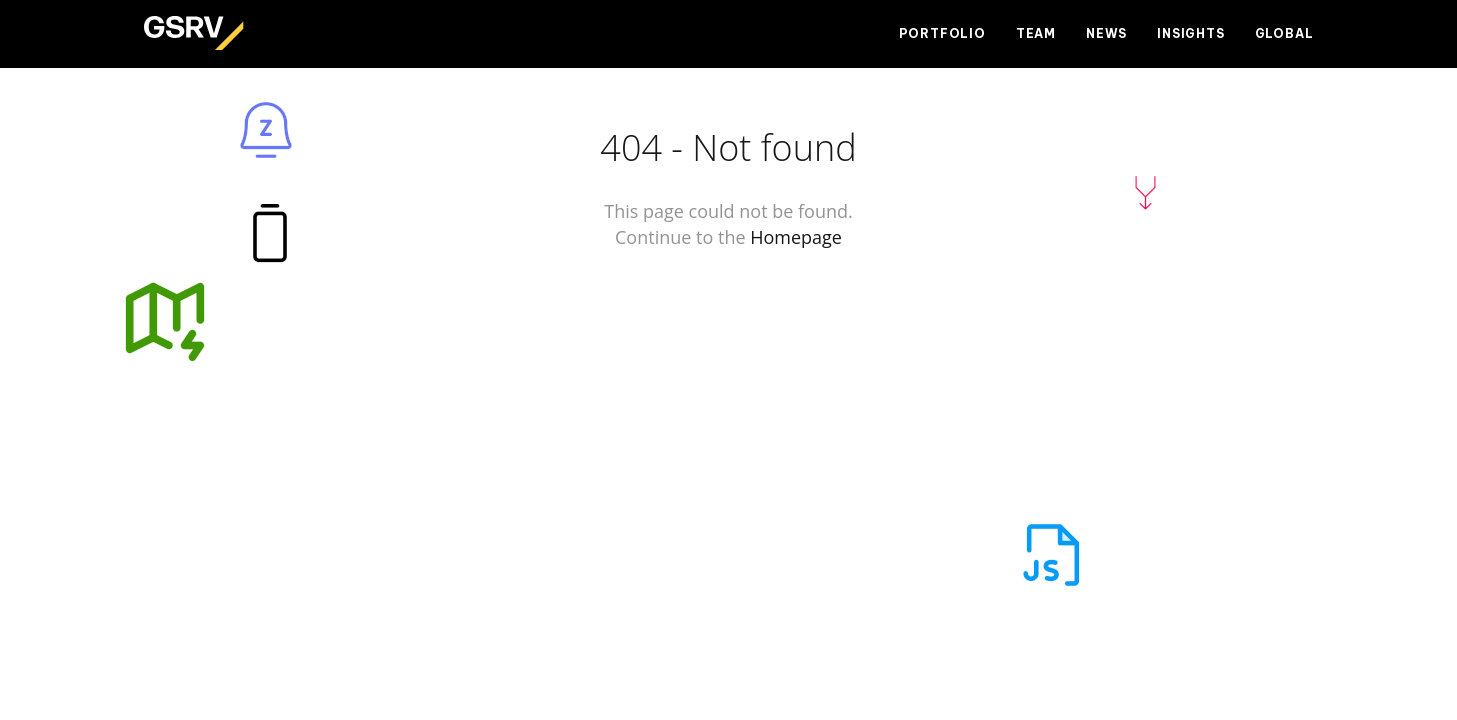  What do you see at coordinates (1145, 191) in the screenshot?
I see `merge branches or items together` at bounding box center [1145, 191].